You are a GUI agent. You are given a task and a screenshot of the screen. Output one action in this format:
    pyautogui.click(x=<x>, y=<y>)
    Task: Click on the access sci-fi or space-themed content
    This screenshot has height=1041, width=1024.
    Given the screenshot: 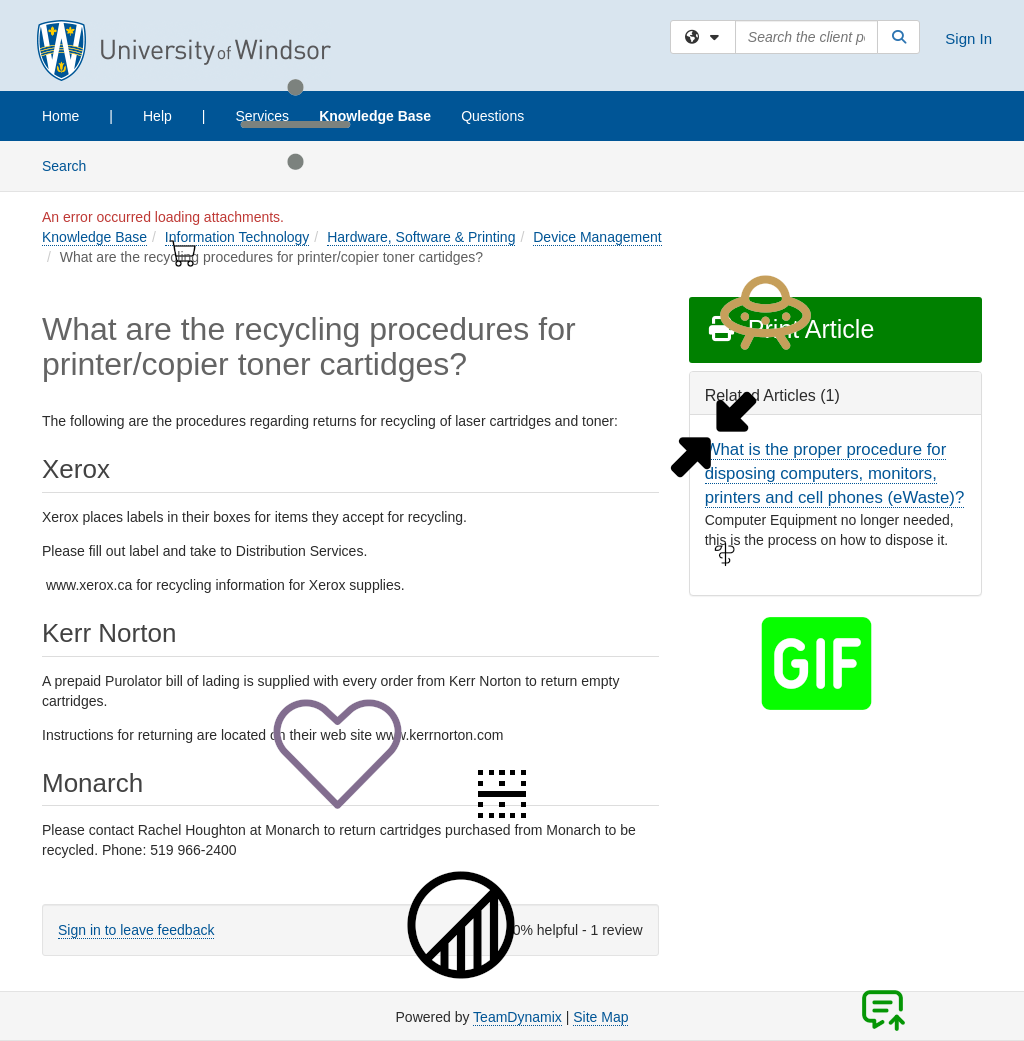 What is the action you would take?
    pyautogui.click(x=765, y=312)
    